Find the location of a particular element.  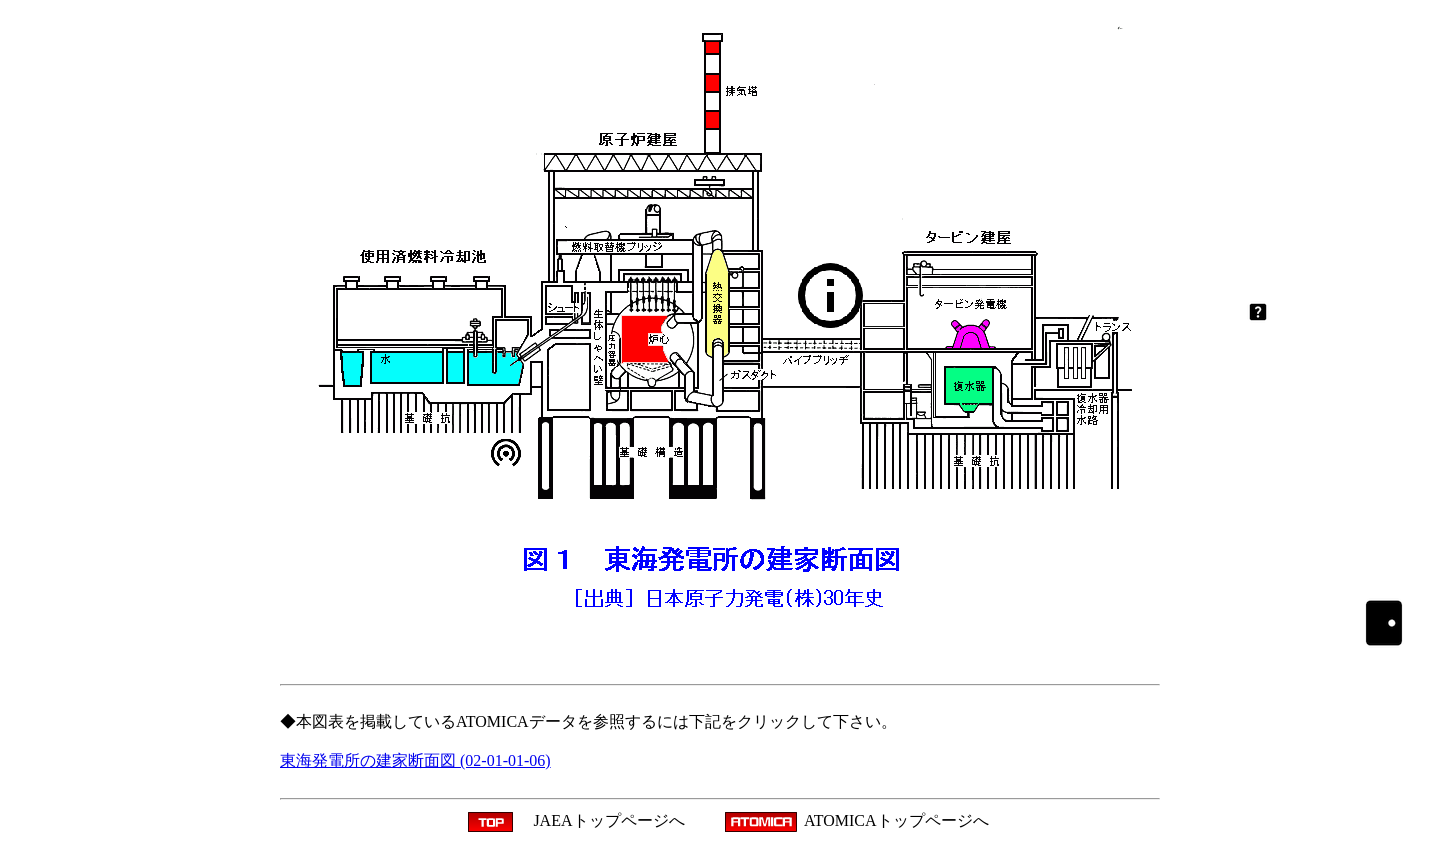

access help center or support resources is located at coordinates (1258, 312).